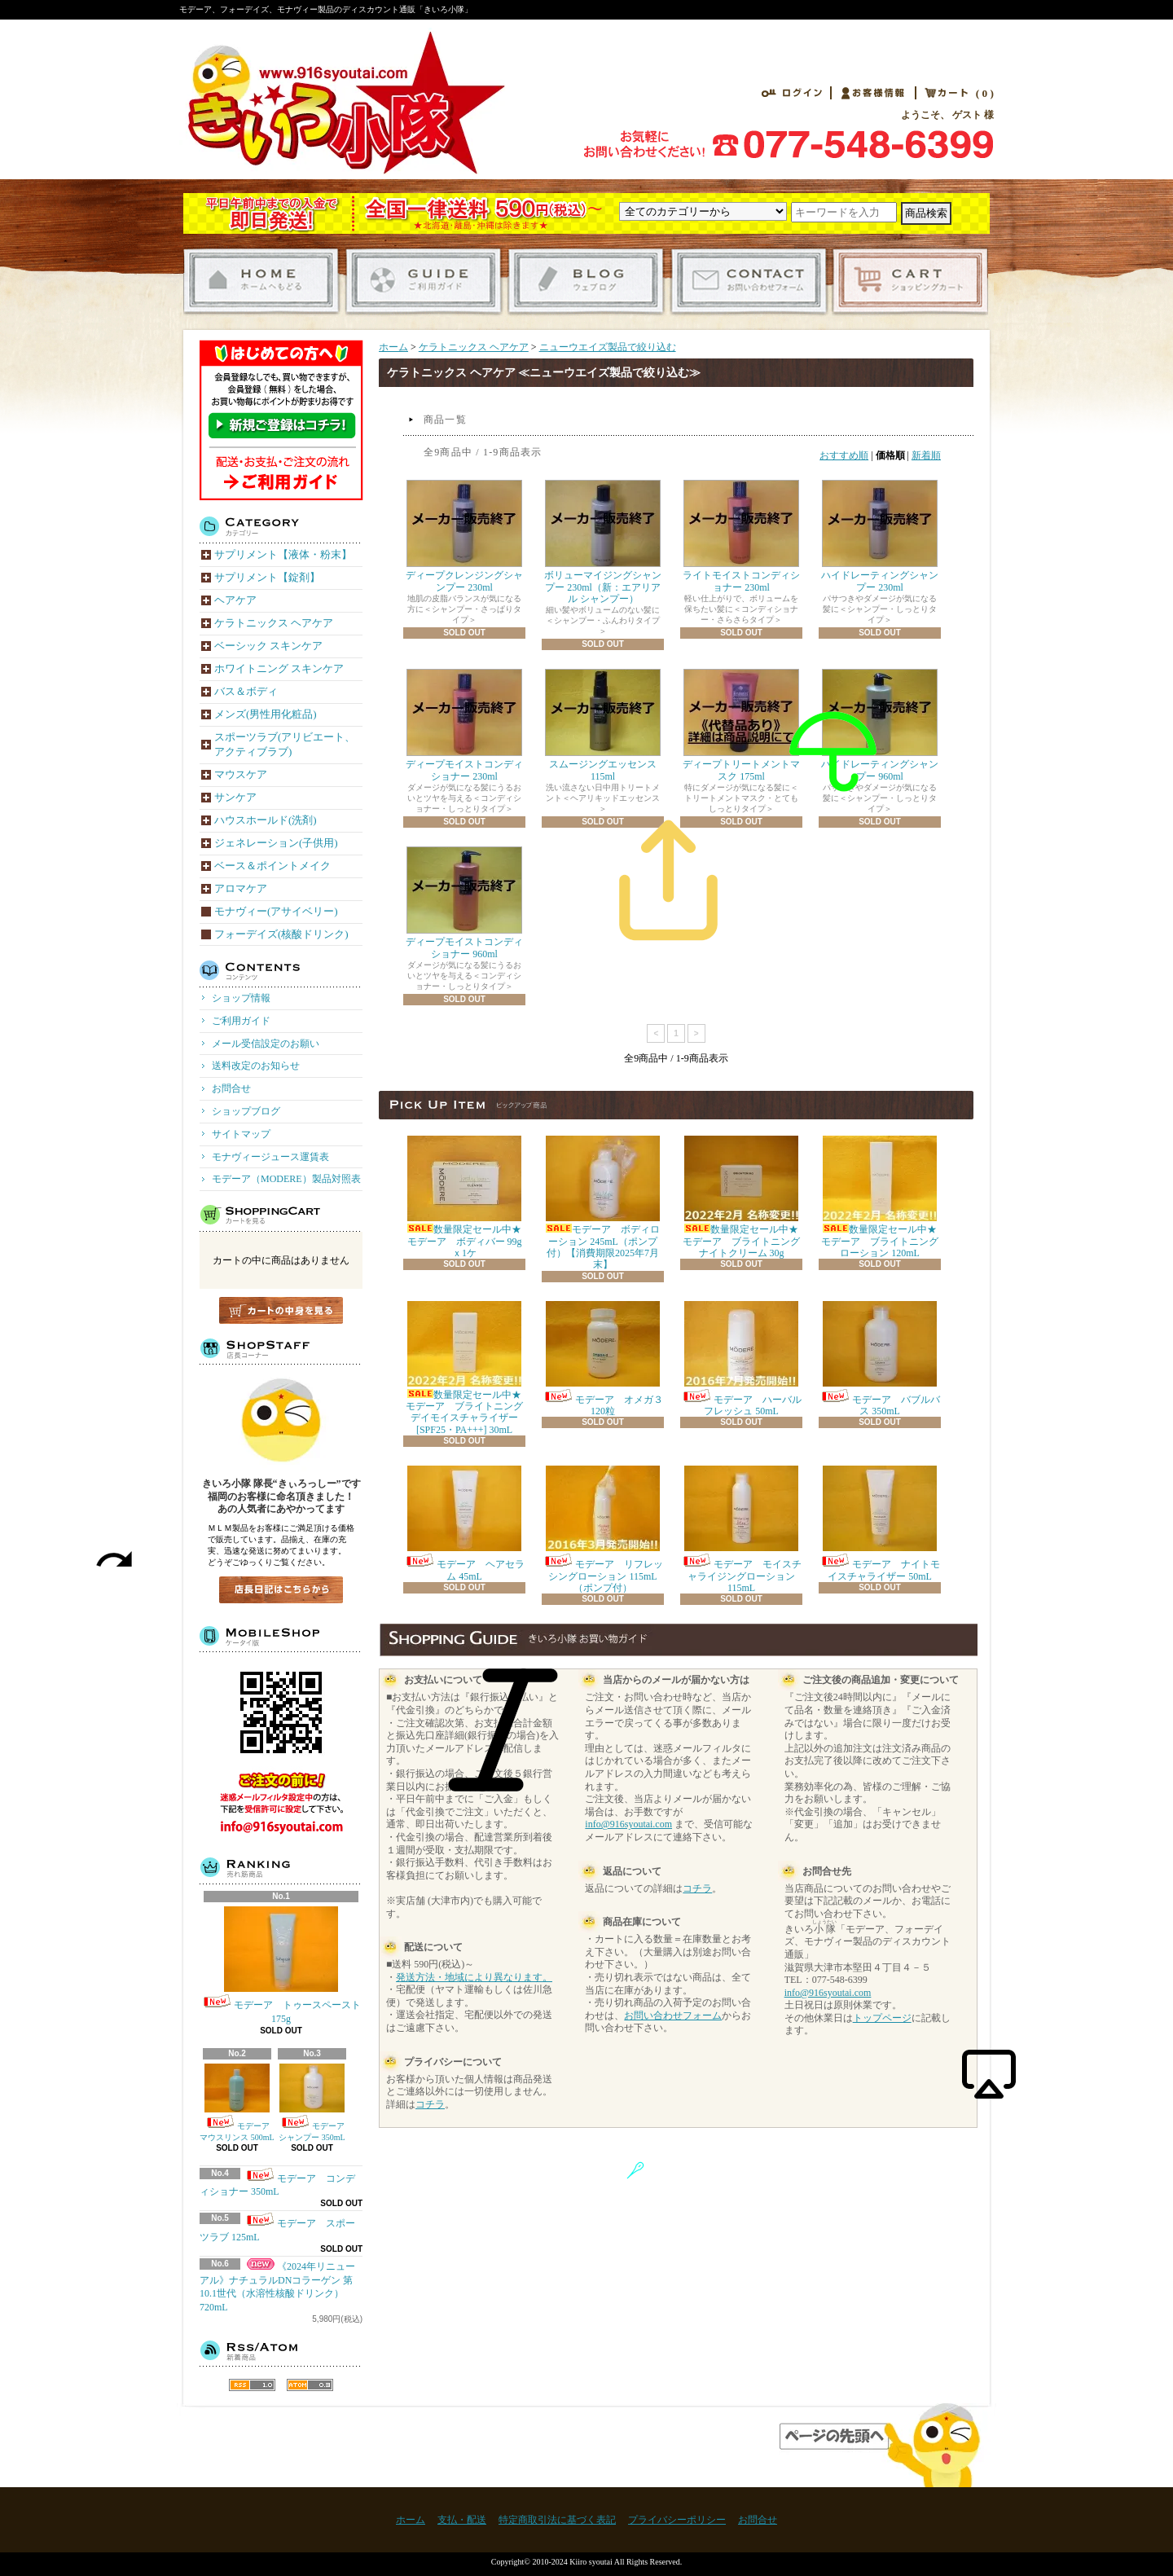 The height and width of the screenshot is (2576, 1173). What do you see at coordinates (114, 1559) in the screenshot?
I see `redo the last undone action` at bounding box center [114, 1559].